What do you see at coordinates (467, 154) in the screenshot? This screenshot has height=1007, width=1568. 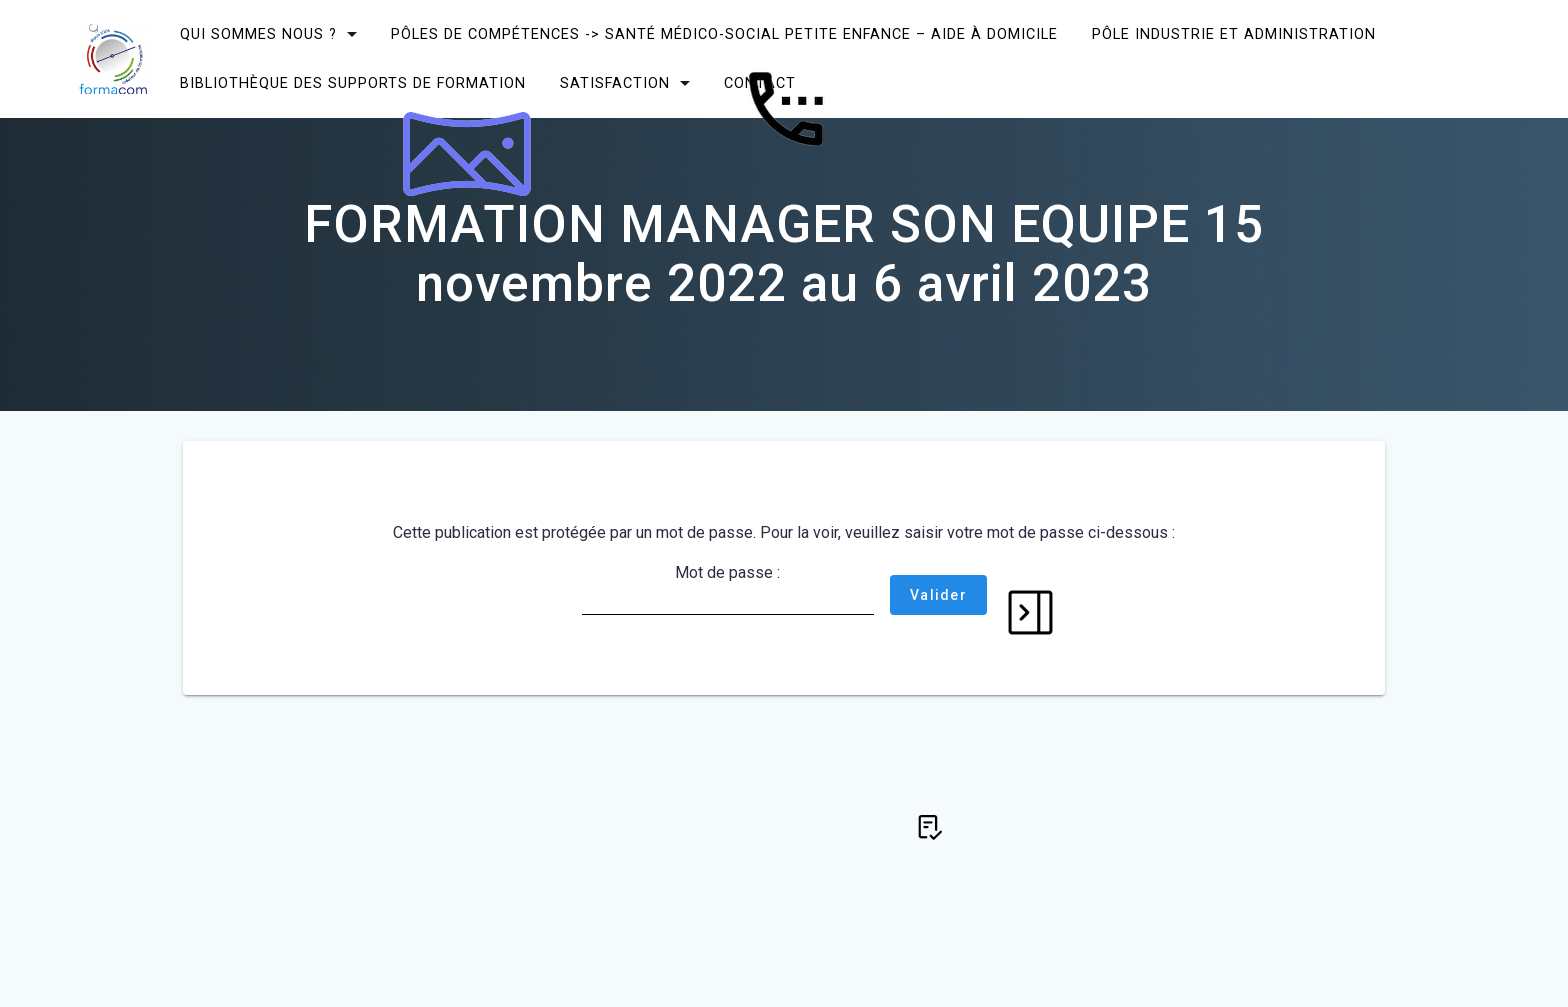 I see `view panorama or wide-angle photos` at bounding box center [467, 154].